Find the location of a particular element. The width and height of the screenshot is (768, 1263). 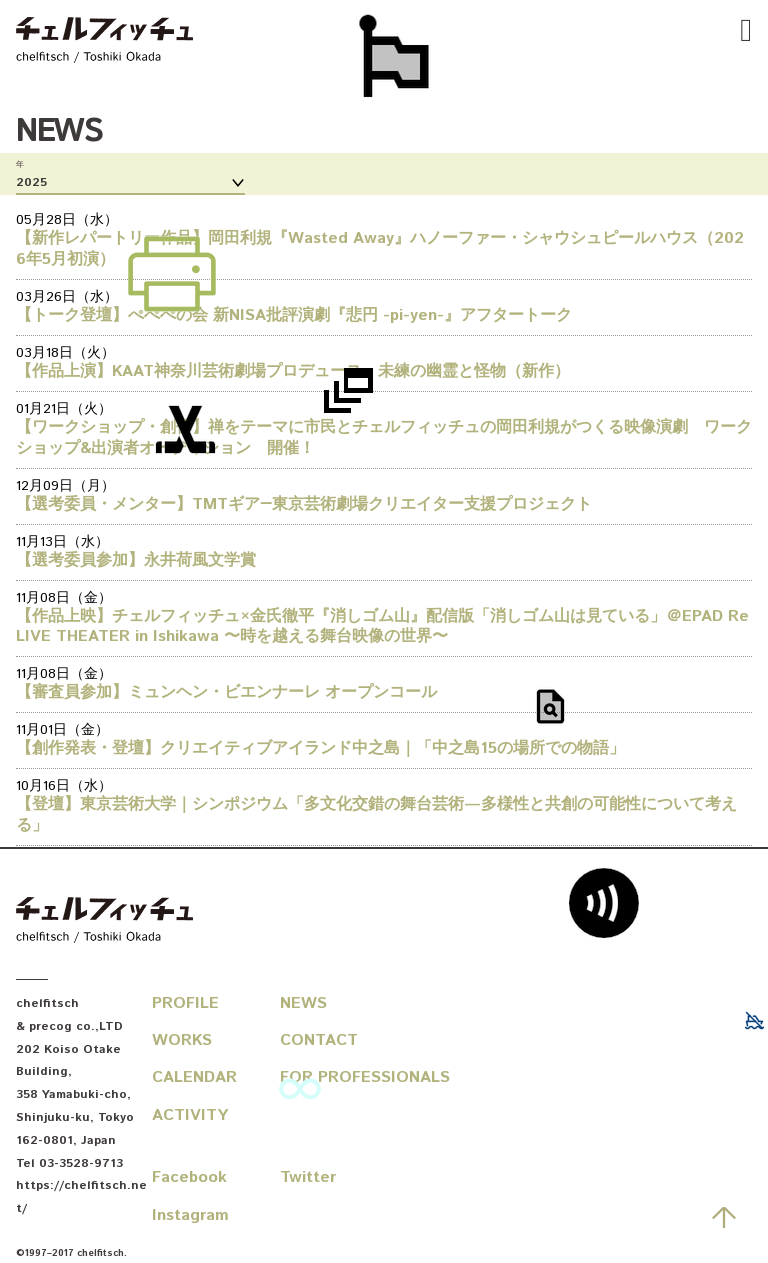

add a flag emoji to your message is located at coordinates (394, 58).